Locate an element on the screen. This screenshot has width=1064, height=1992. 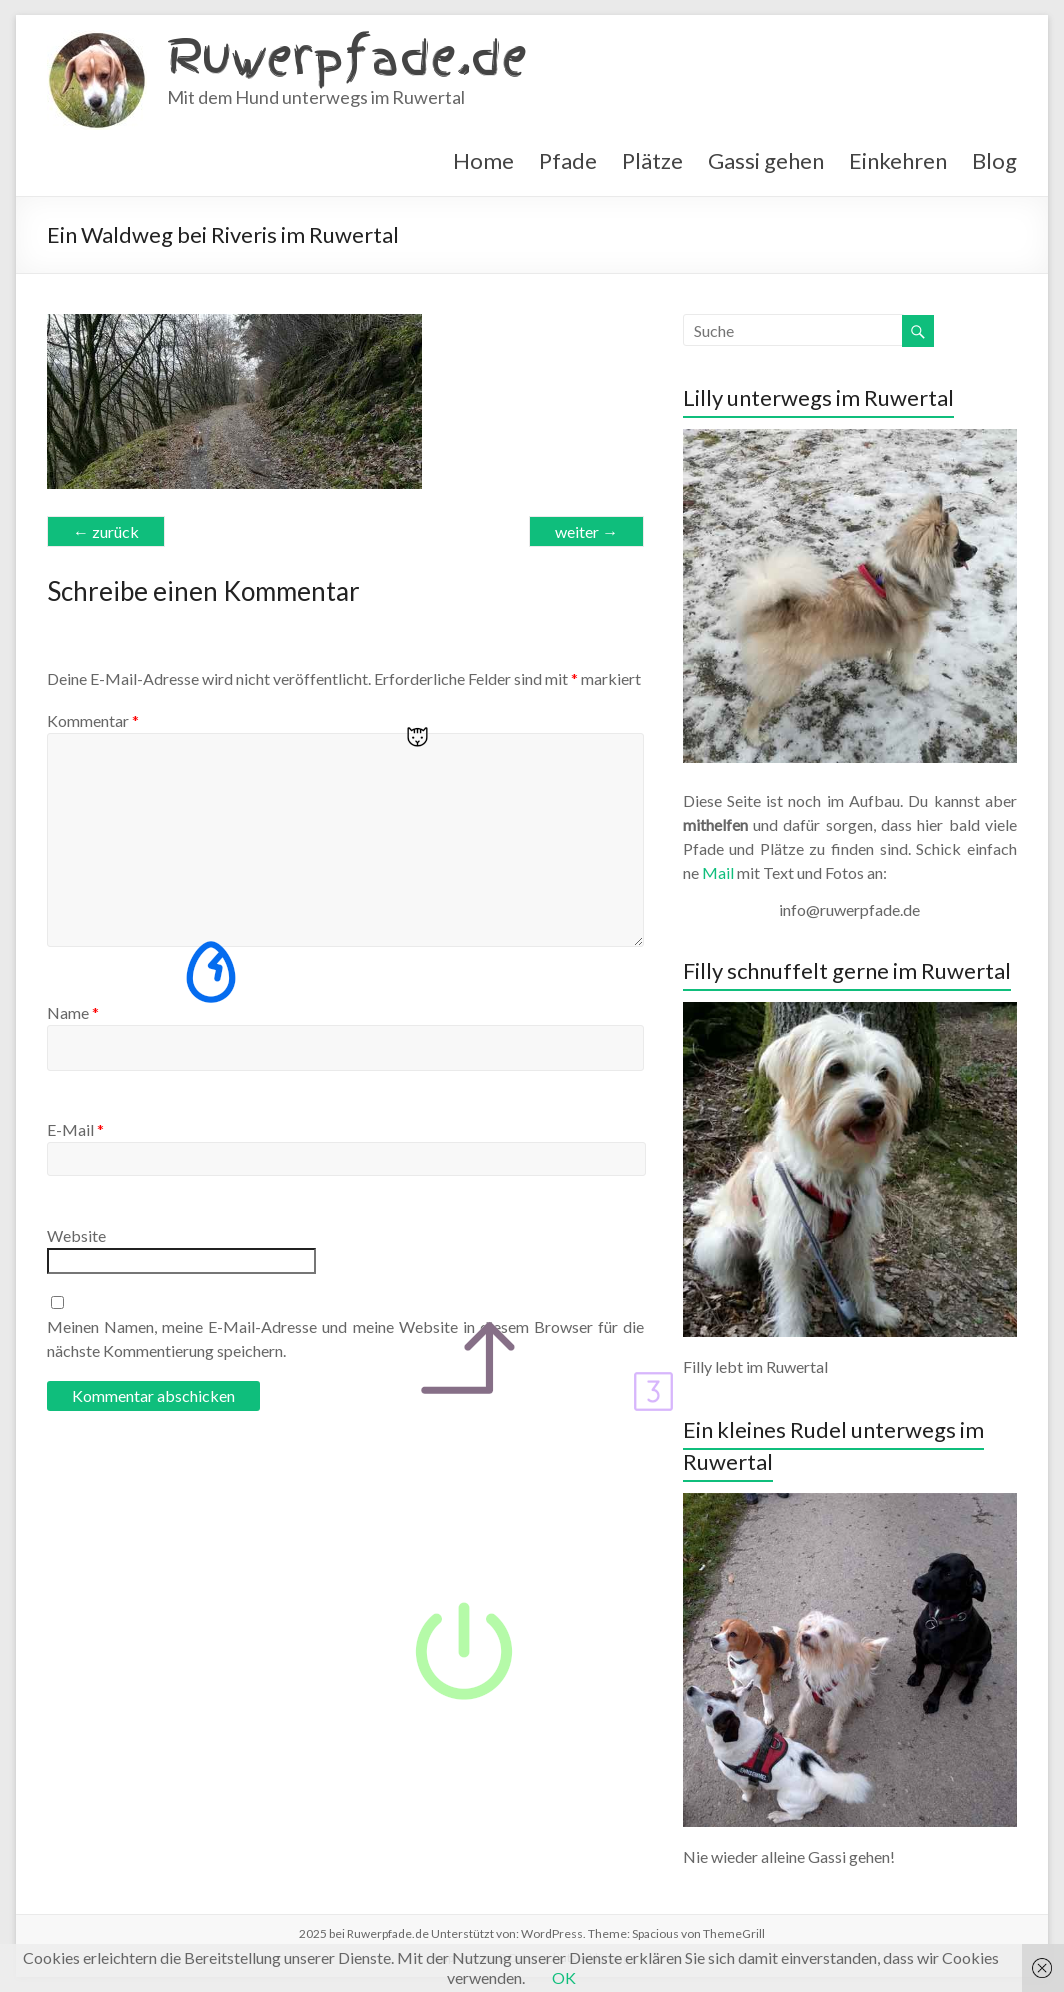
indicates a cracked or broken item is located at coordinates (211, 972).